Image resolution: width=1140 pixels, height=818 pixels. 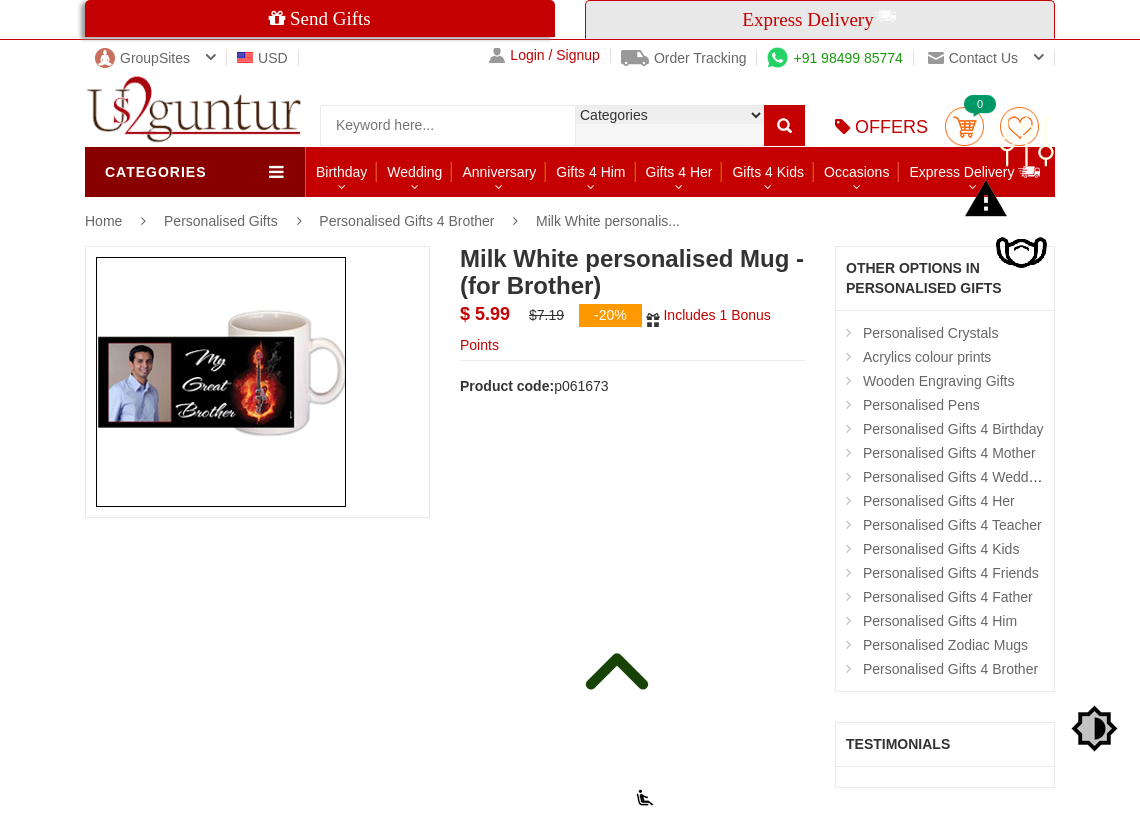 What do you see at coordinates (986, 199) in the screenshot?
I see `indicates a warning or caution state` at bounding box center [986, 199].